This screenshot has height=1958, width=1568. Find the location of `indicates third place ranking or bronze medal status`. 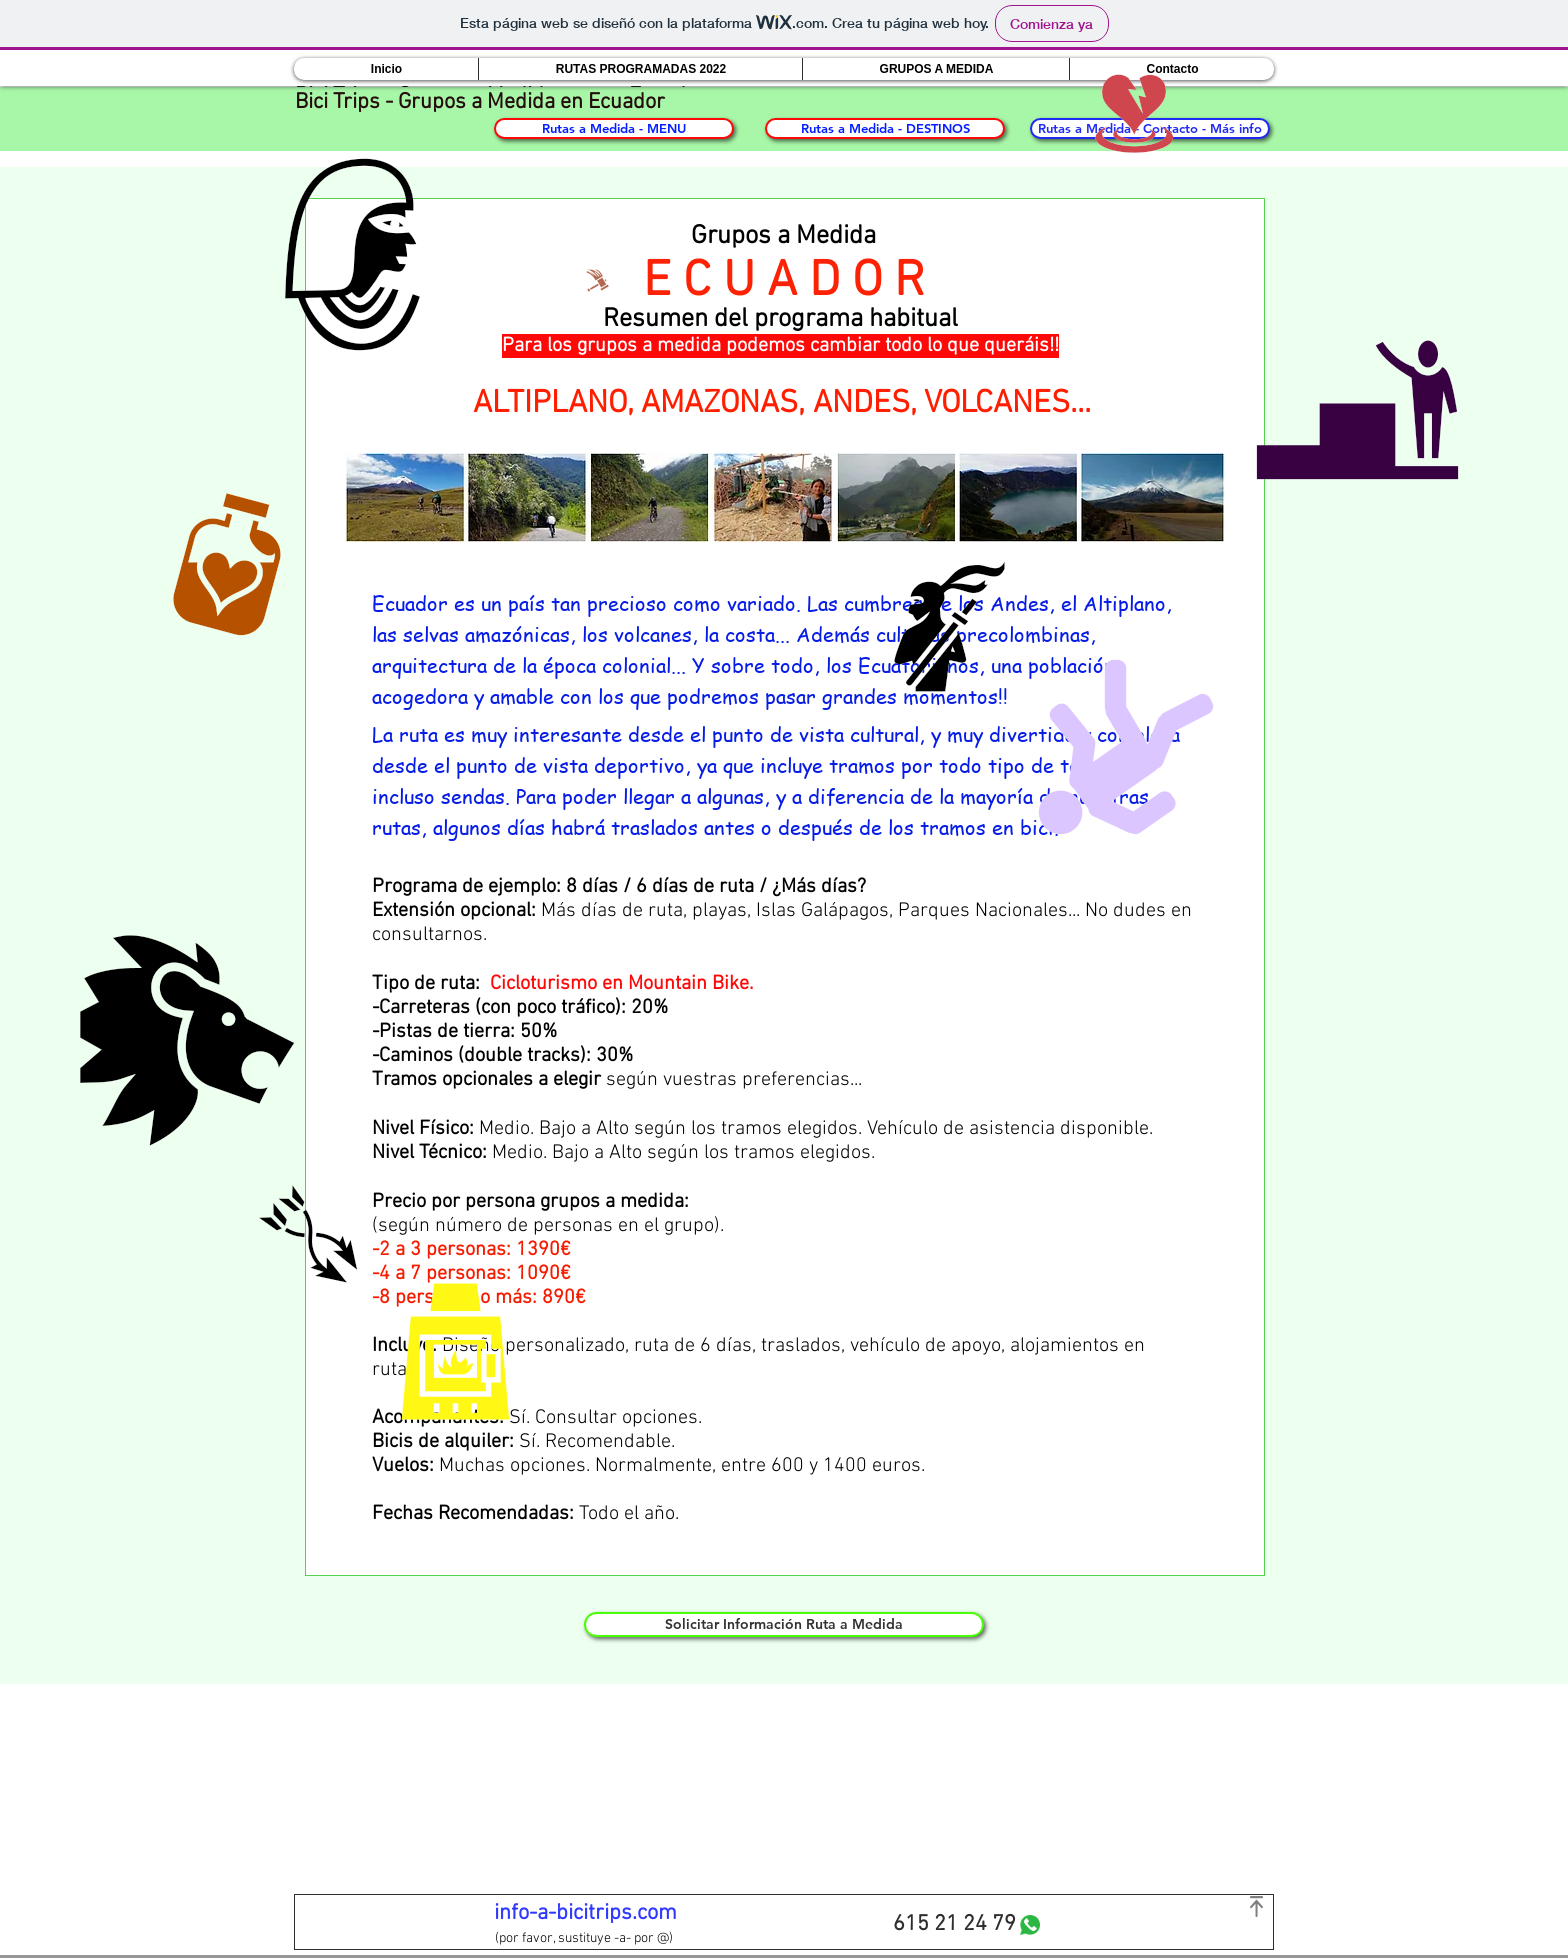

indicates third place ranking or bronze medal status is located at coordinates (1357, 378).